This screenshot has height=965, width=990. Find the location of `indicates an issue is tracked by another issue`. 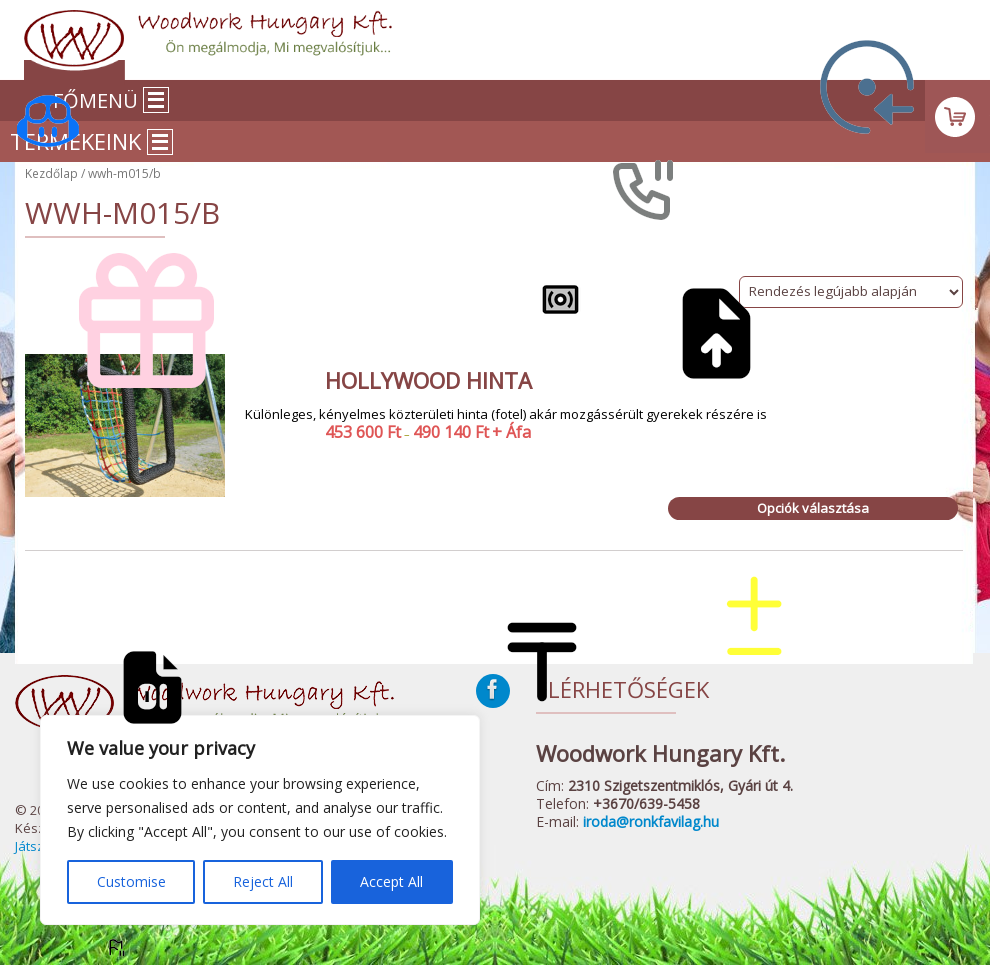

indicates an issue is tracked by another issue is located at coordinates (867, 87).